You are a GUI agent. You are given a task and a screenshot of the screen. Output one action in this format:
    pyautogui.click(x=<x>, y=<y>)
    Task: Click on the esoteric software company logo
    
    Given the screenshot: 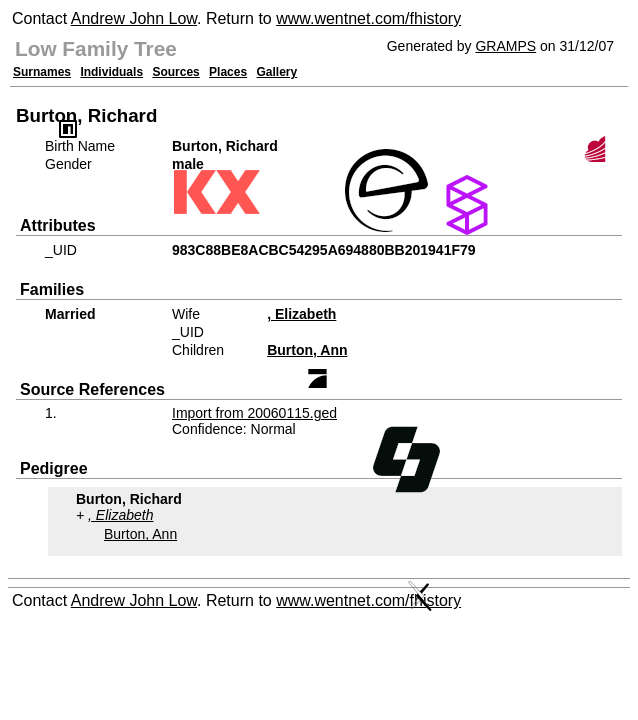 What is the action you would take?
    pyautogui.click(x=386, y=190)
    